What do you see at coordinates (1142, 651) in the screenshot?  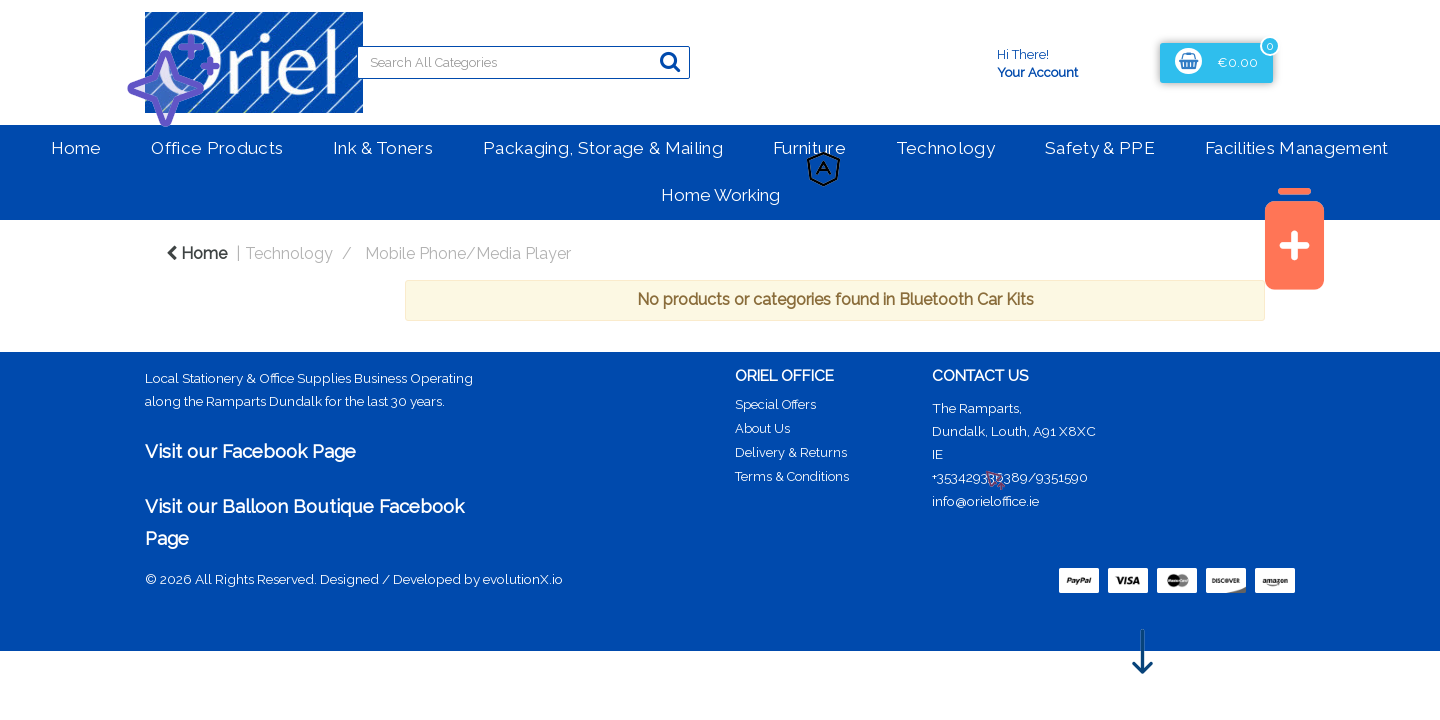 I see `scroll down for more content` at bounding box center [1142, 651].